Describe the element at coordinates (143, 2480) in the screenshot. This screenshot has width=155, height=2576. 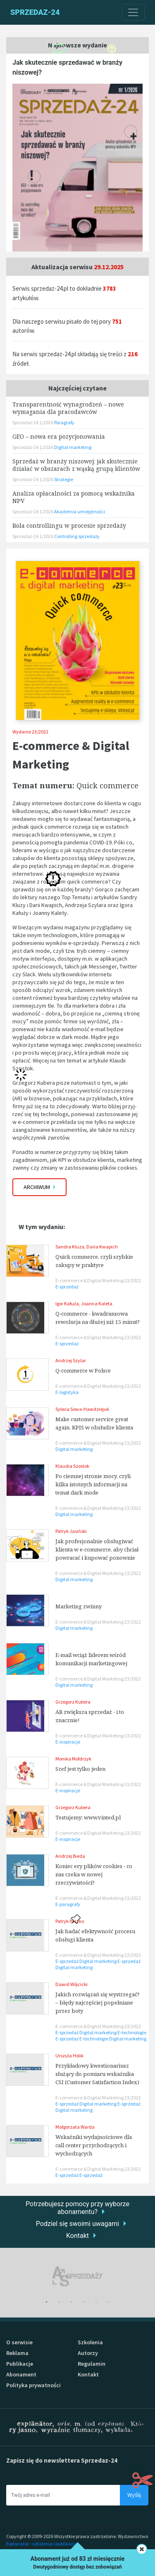
I see `cut selected text or content` at that location.